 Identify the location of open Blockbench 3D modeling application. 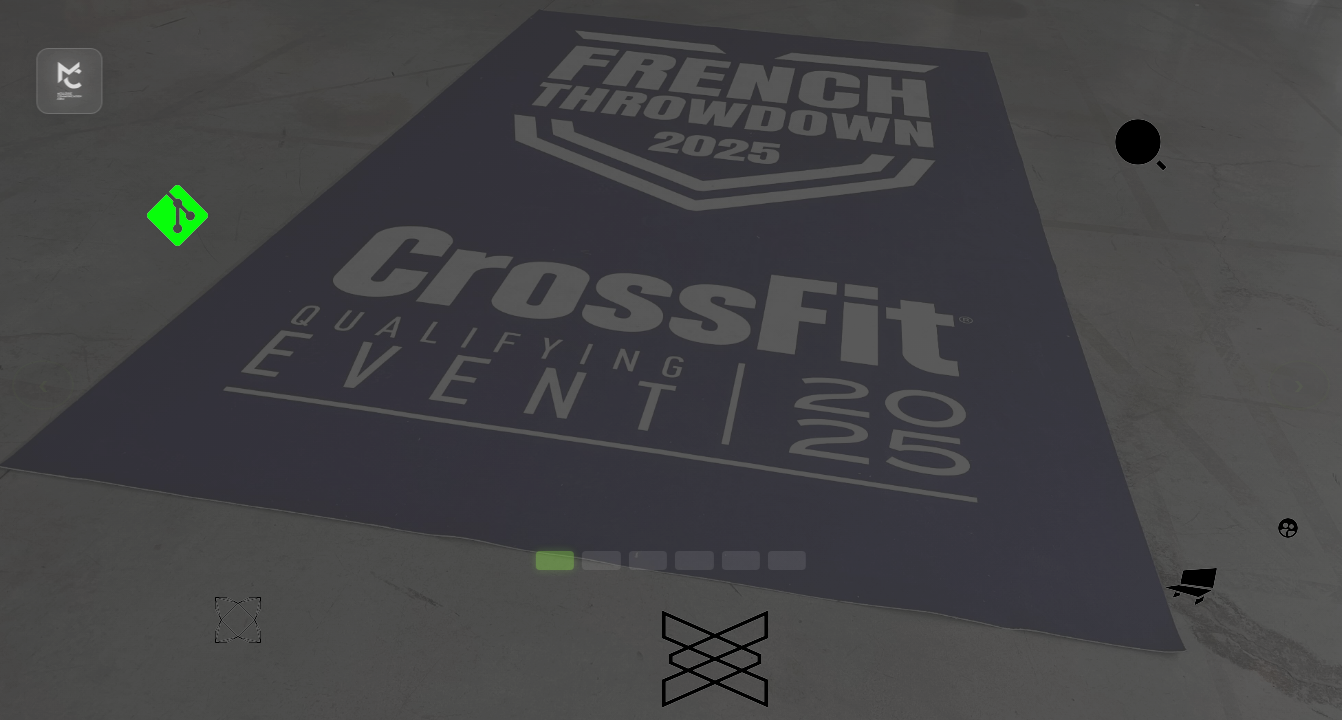
(1191, 586).